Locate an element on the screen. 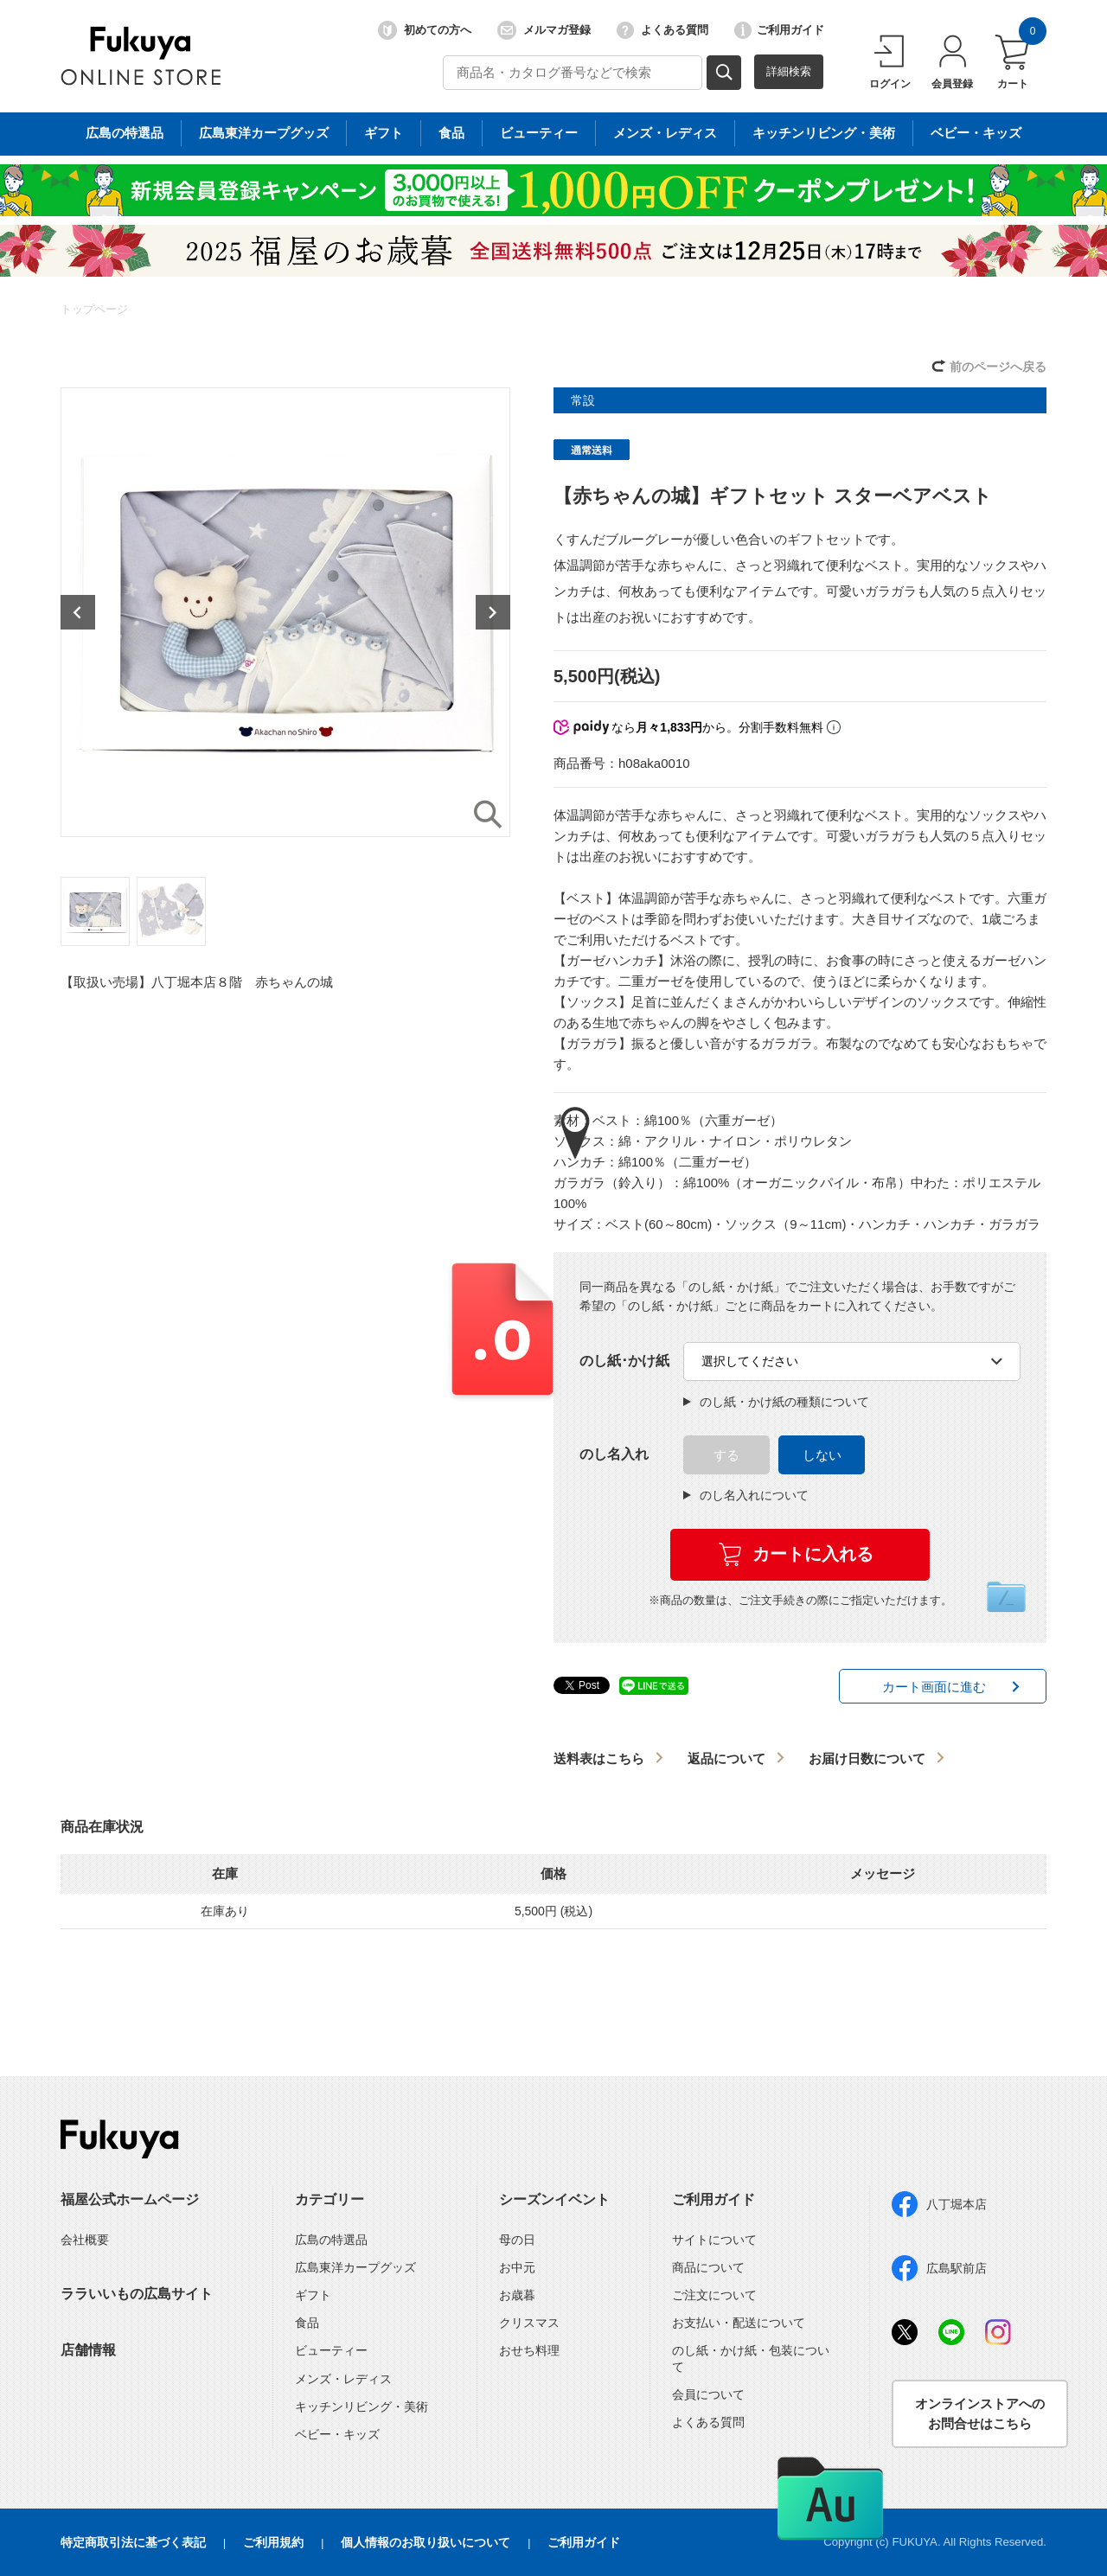 The image size is (1107, 2576). open maps application is located at coordinates (575, 1132).